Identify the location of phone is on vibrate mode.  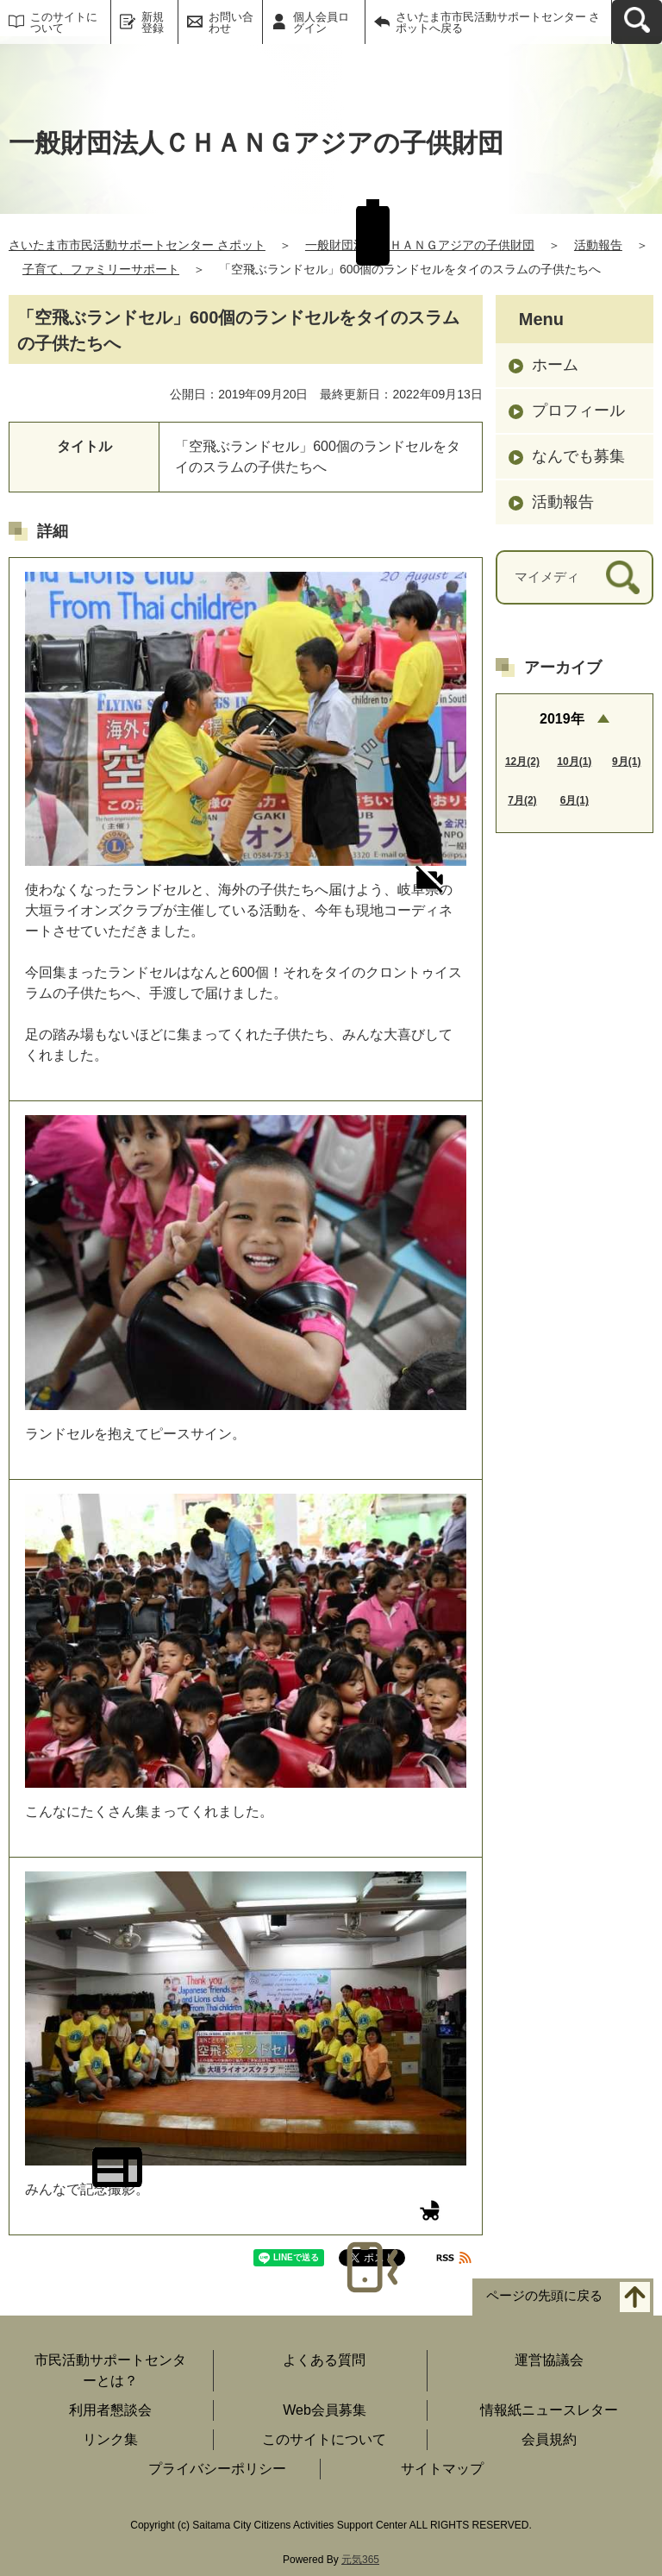
(372, 2267).